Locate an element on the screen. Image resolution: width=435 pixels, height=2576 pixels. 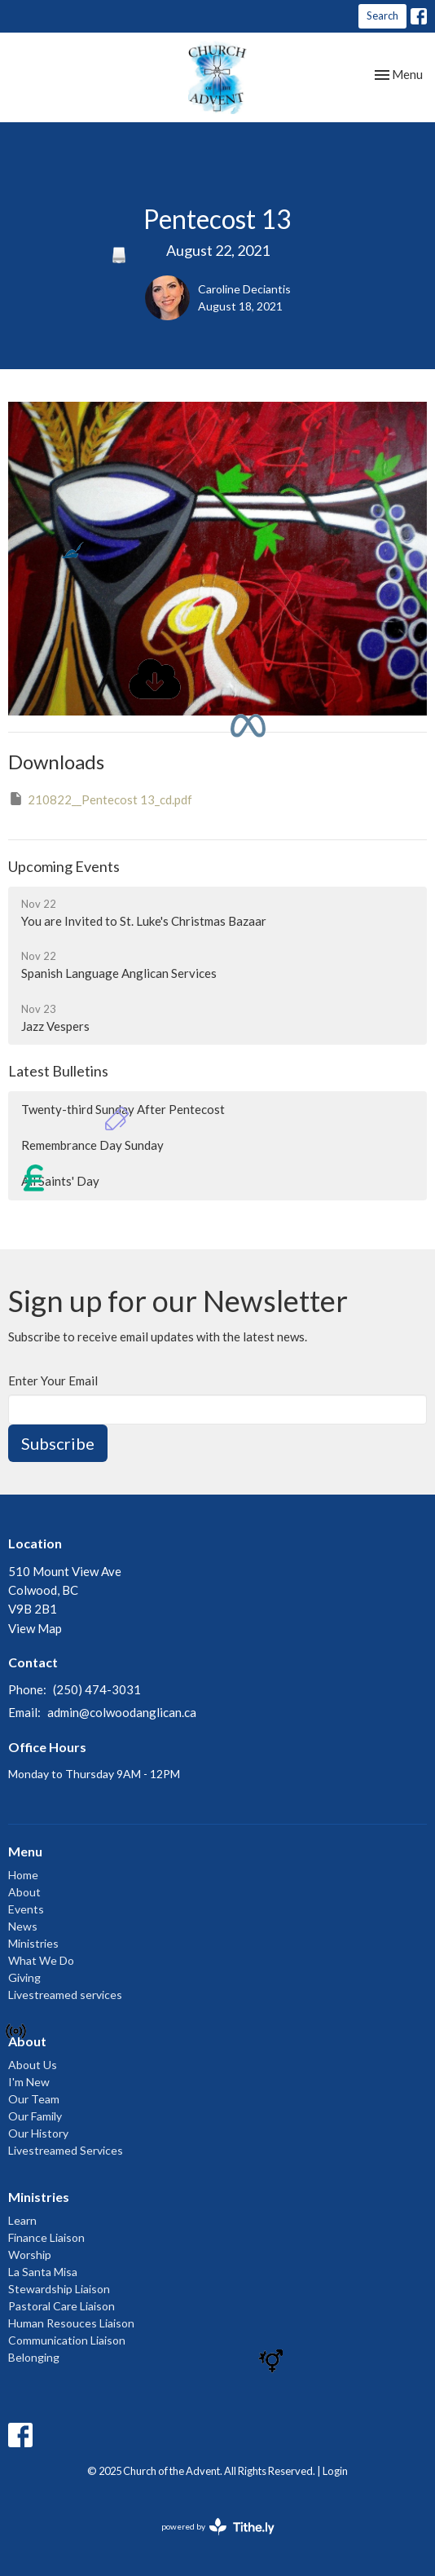
meta company logo is located at coordinates (248, 725).